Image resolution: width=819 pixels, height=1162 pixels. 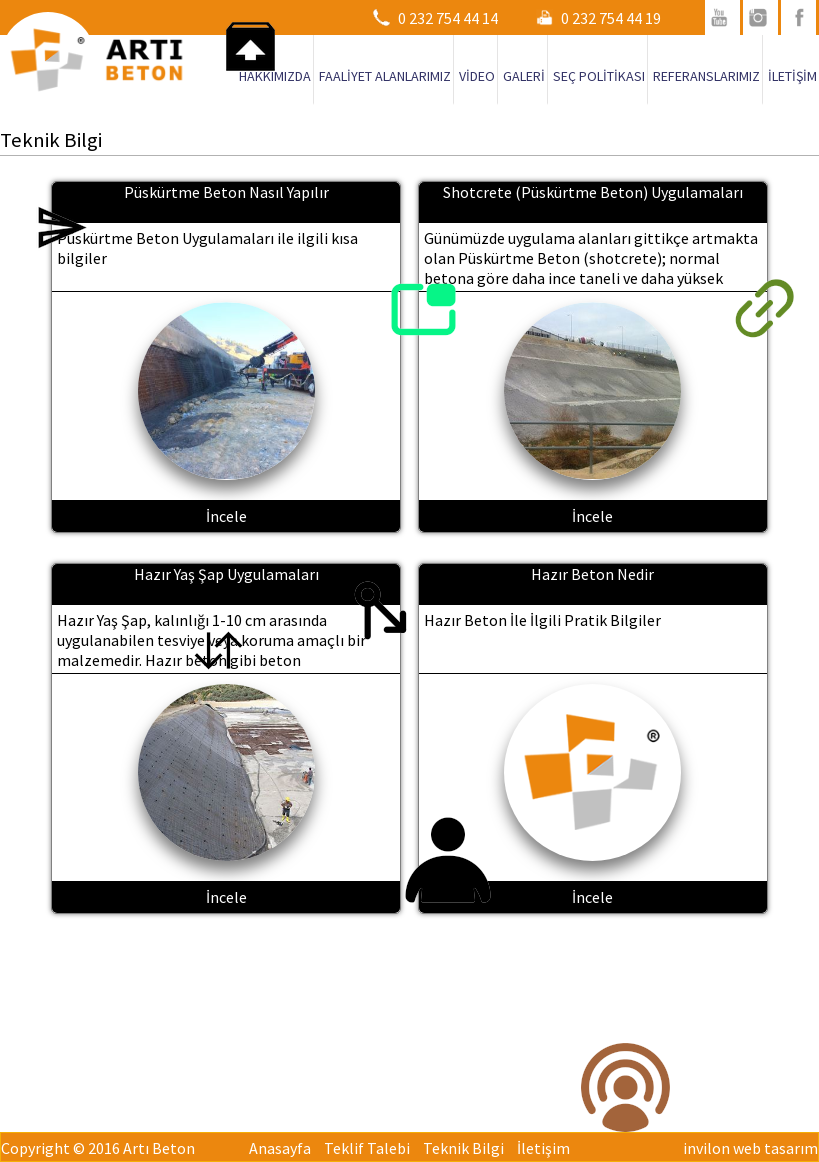 I want to click on view your profile, so click(x=448, y=860).